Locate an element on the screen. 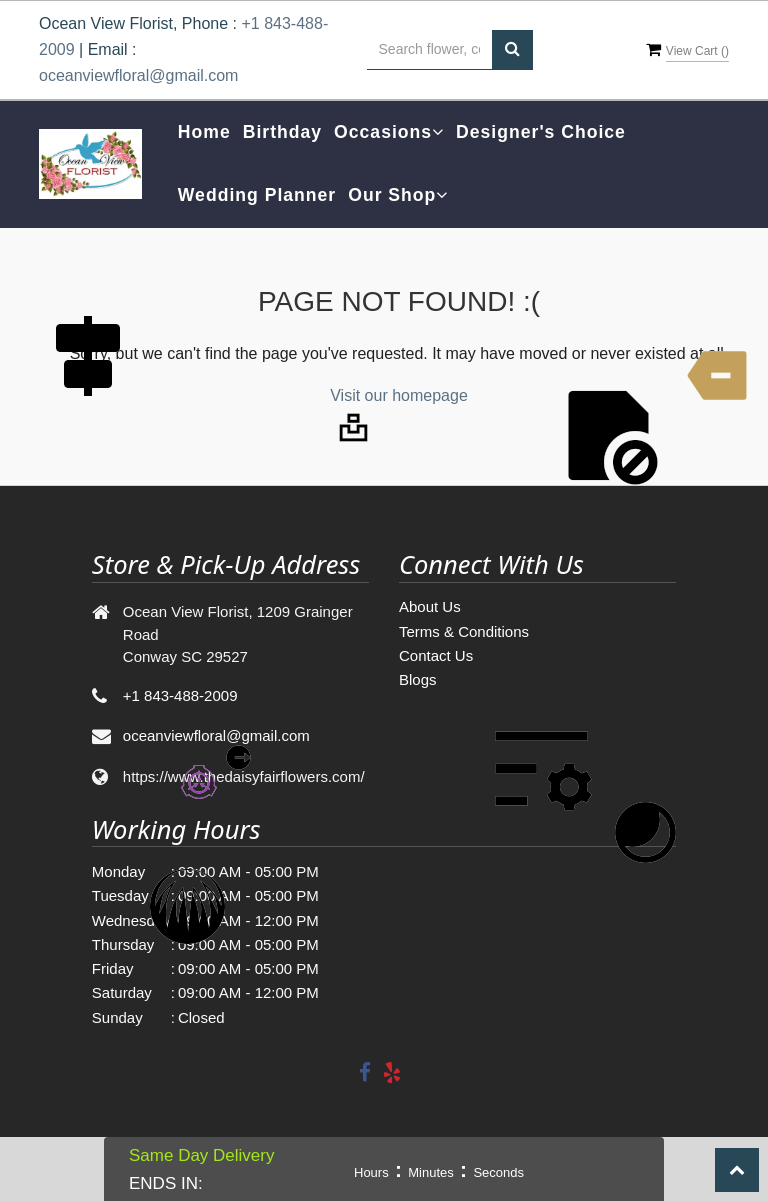 This screenshot has width=768, height=1201. SCP Foundation logo is located at coordinates (199, 782).